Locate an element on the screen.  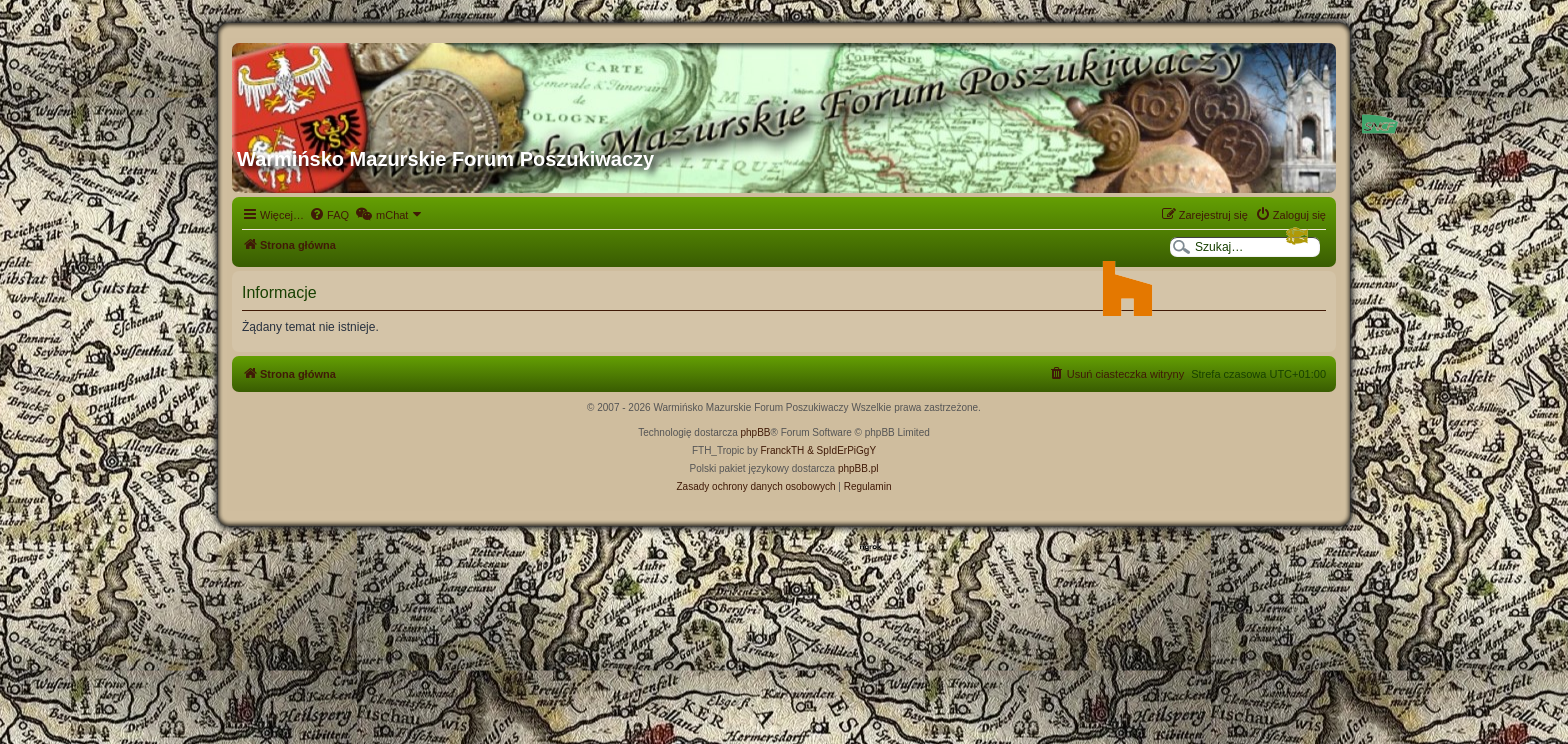
open the SNCF French railway app is located at coordinates (1380, 124).